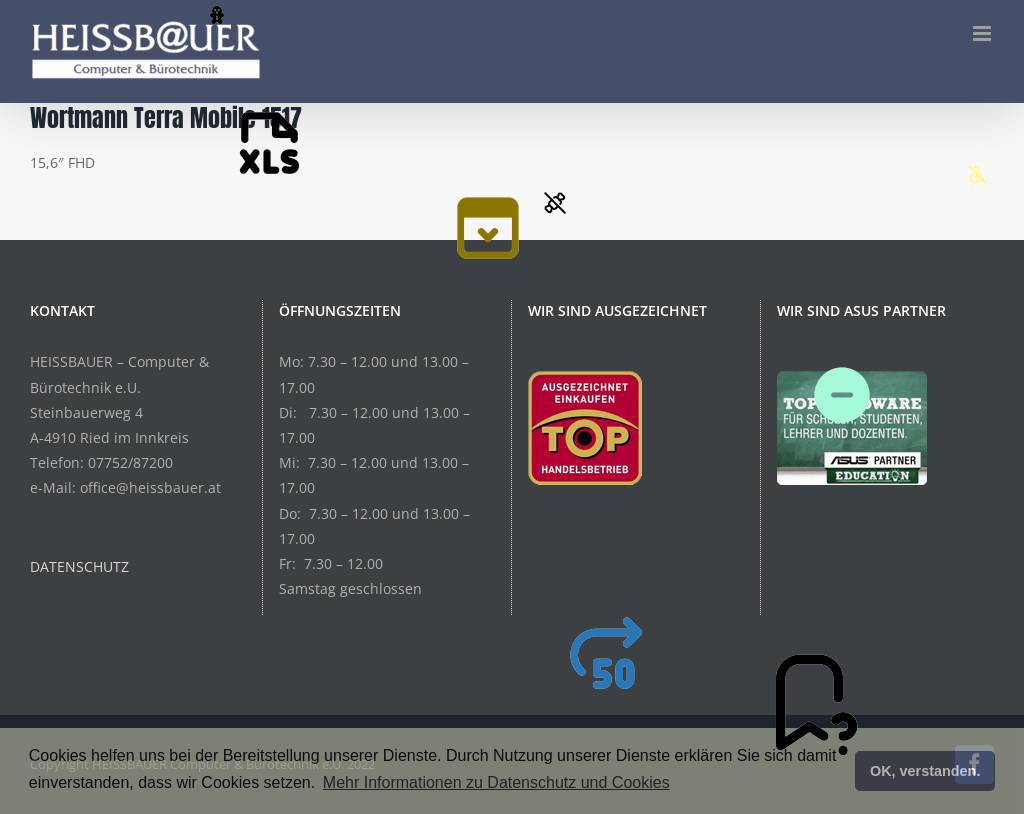  I want to click on gingerbread man cookie icon, so click(217, 15).